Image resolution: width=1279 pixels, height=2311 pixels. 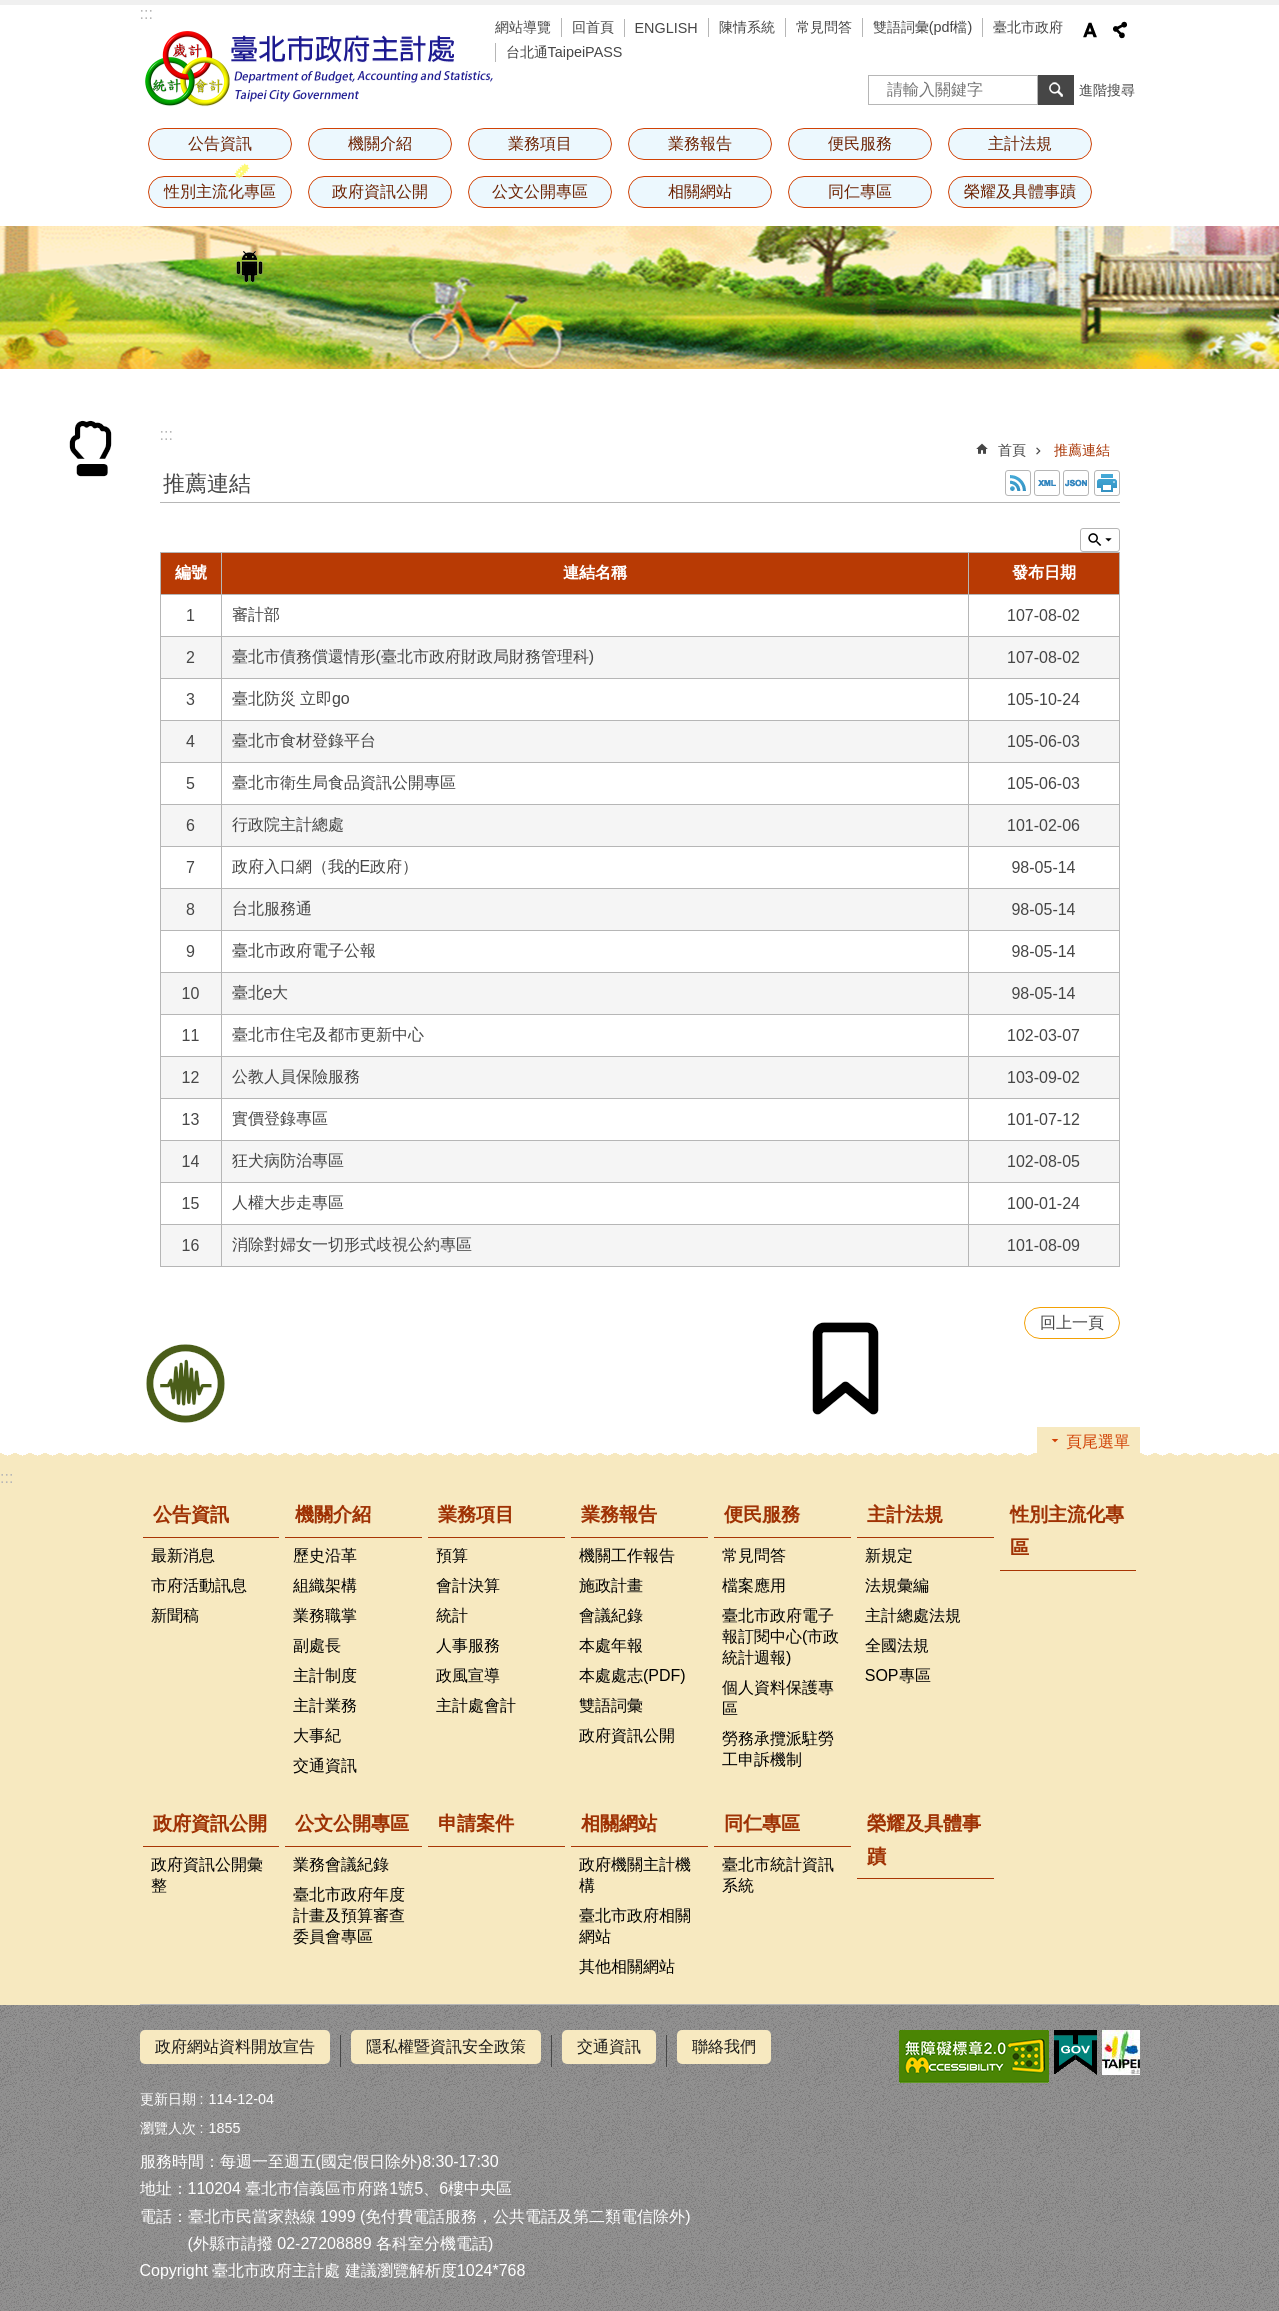 I want to click on rock gesture for rock-paper-scissors game, so click(x=90, y=448).